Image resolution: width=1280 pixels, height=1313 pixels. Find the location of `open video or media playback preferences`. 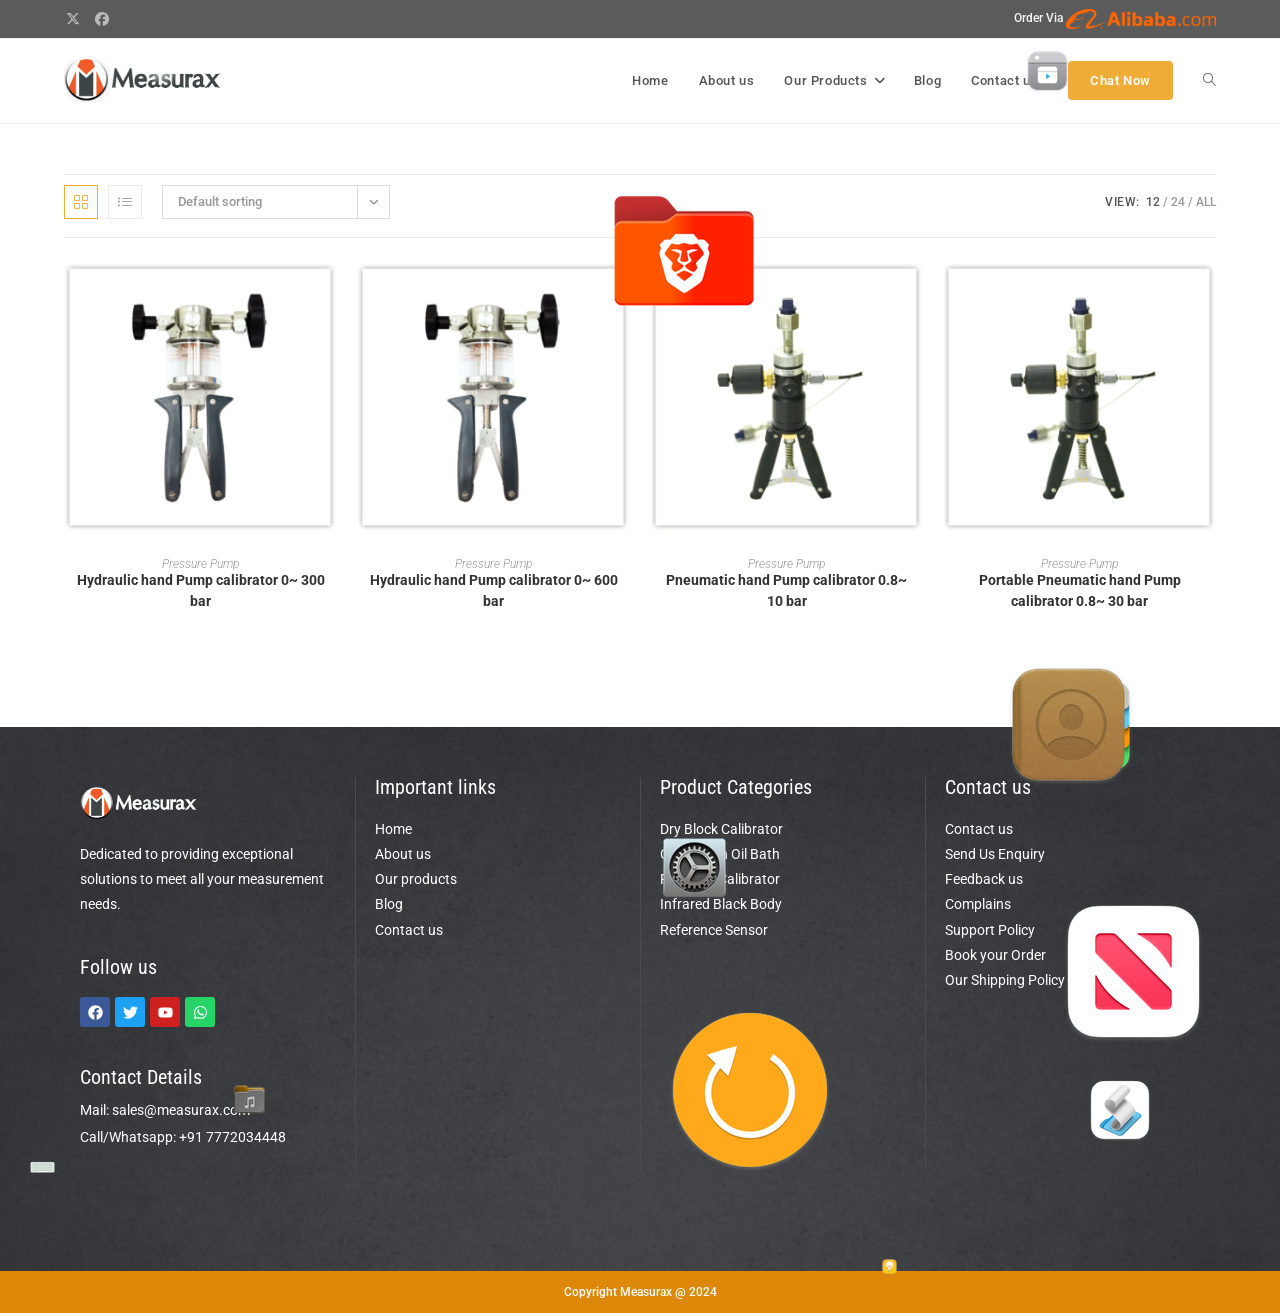

open video or media playback preferences is located at coordinates (1047, 71).